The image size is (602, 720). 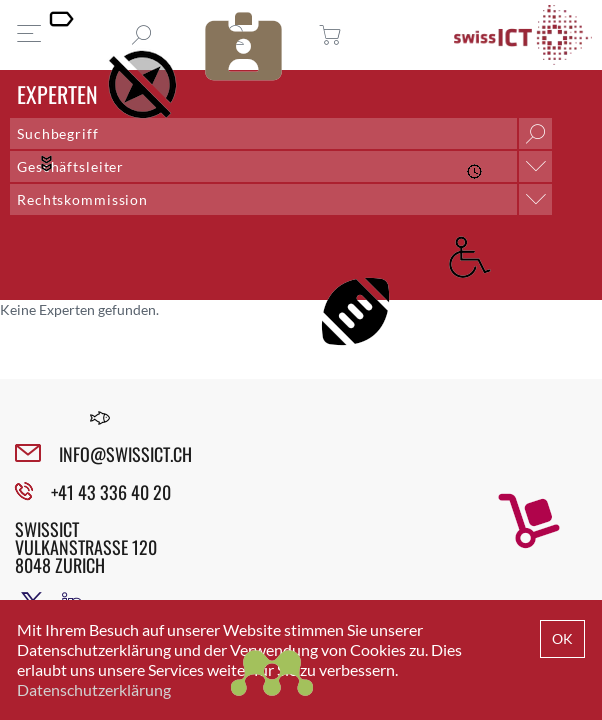 What do you see at coordinates (466, 258) in the screenshot?
I see `indicates wheelchair accessible facilities` at bounding box center [466, 258].